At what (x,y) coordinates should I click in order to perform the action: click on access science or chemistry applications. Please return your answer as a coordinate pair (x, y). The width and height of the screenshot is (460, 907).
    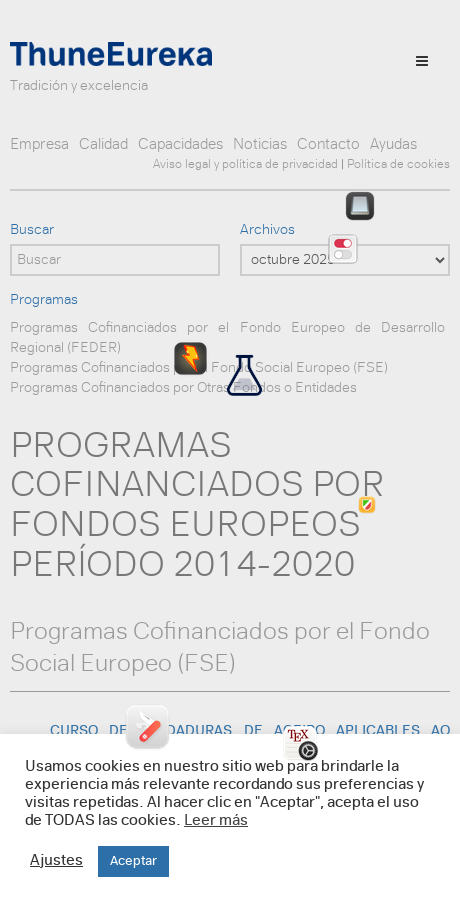
    Looking at the image, I should click on (244, 375).